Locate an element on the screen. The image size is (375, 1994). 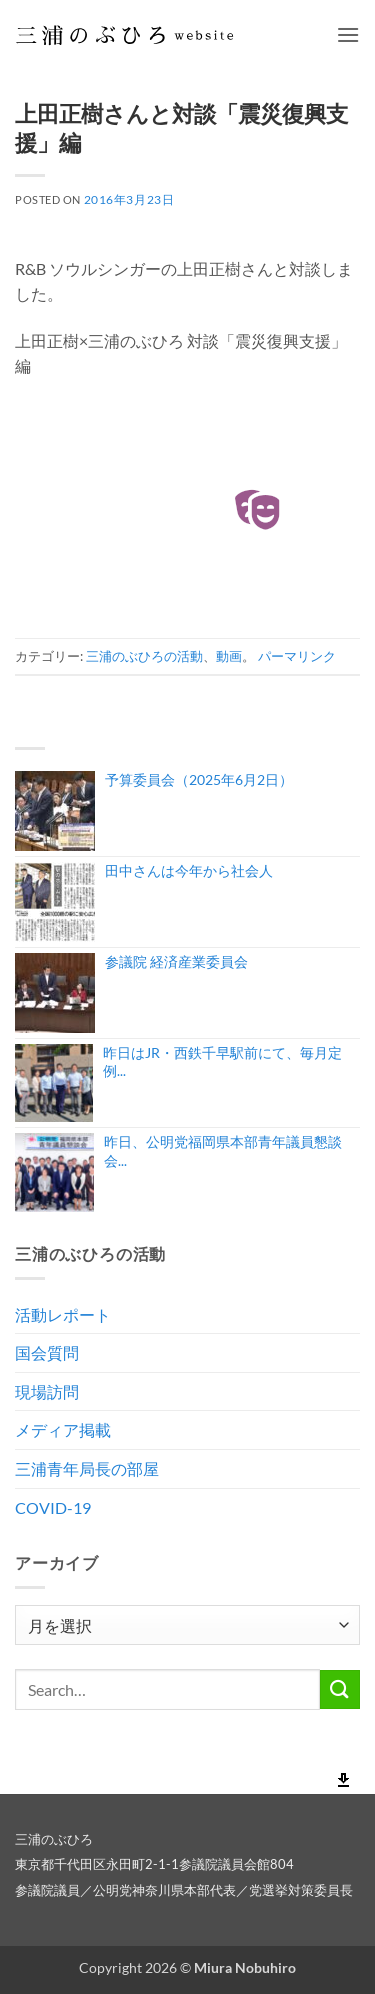
download a file is located at coordinates (343, 1780).